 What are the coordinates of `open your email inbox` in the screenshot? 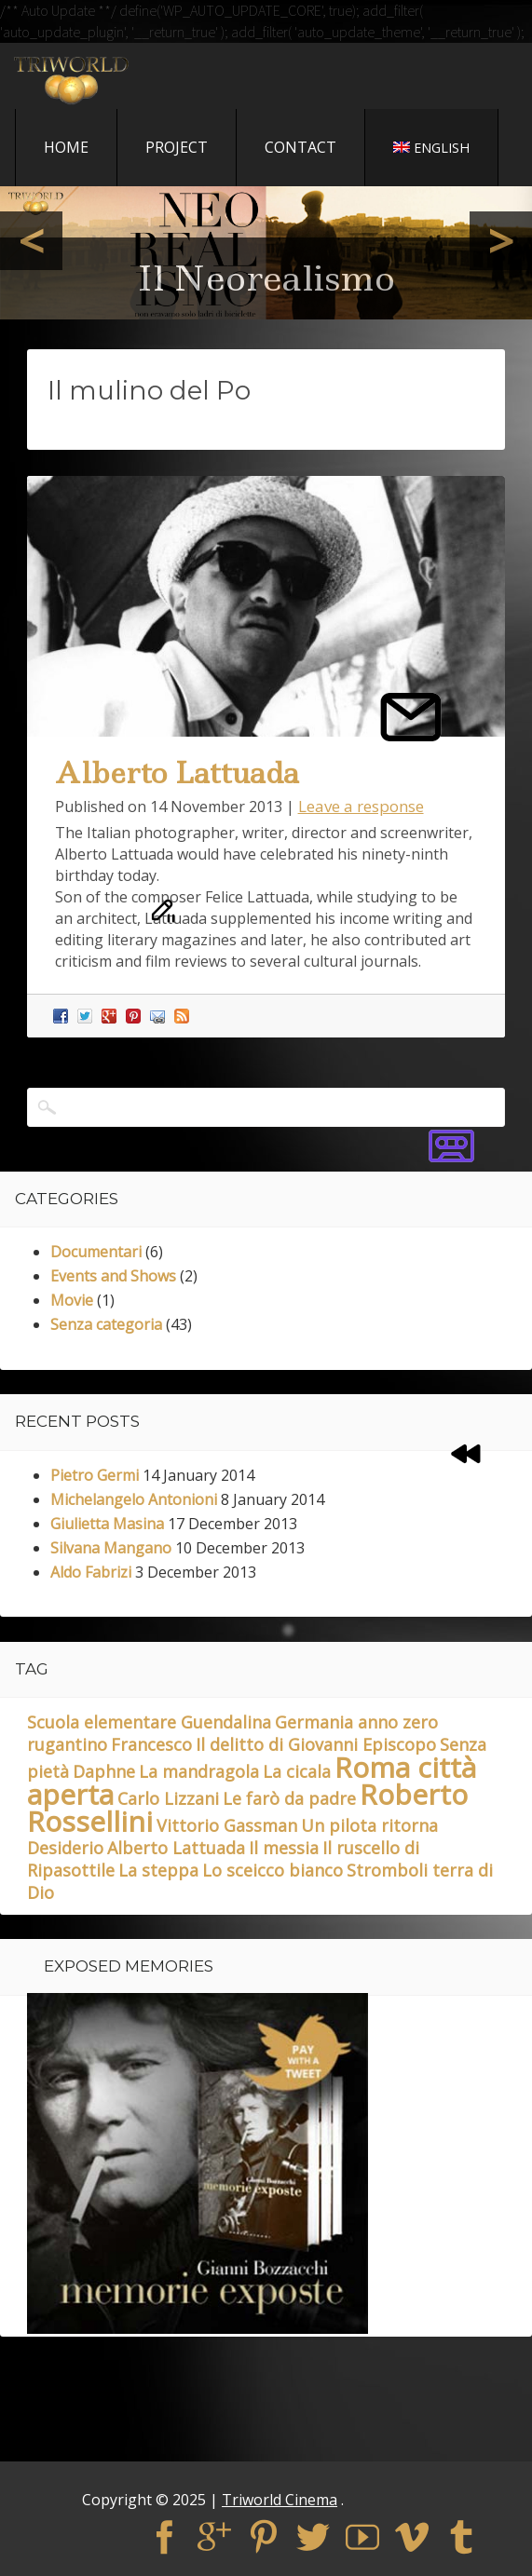 It's located at (411, 717).